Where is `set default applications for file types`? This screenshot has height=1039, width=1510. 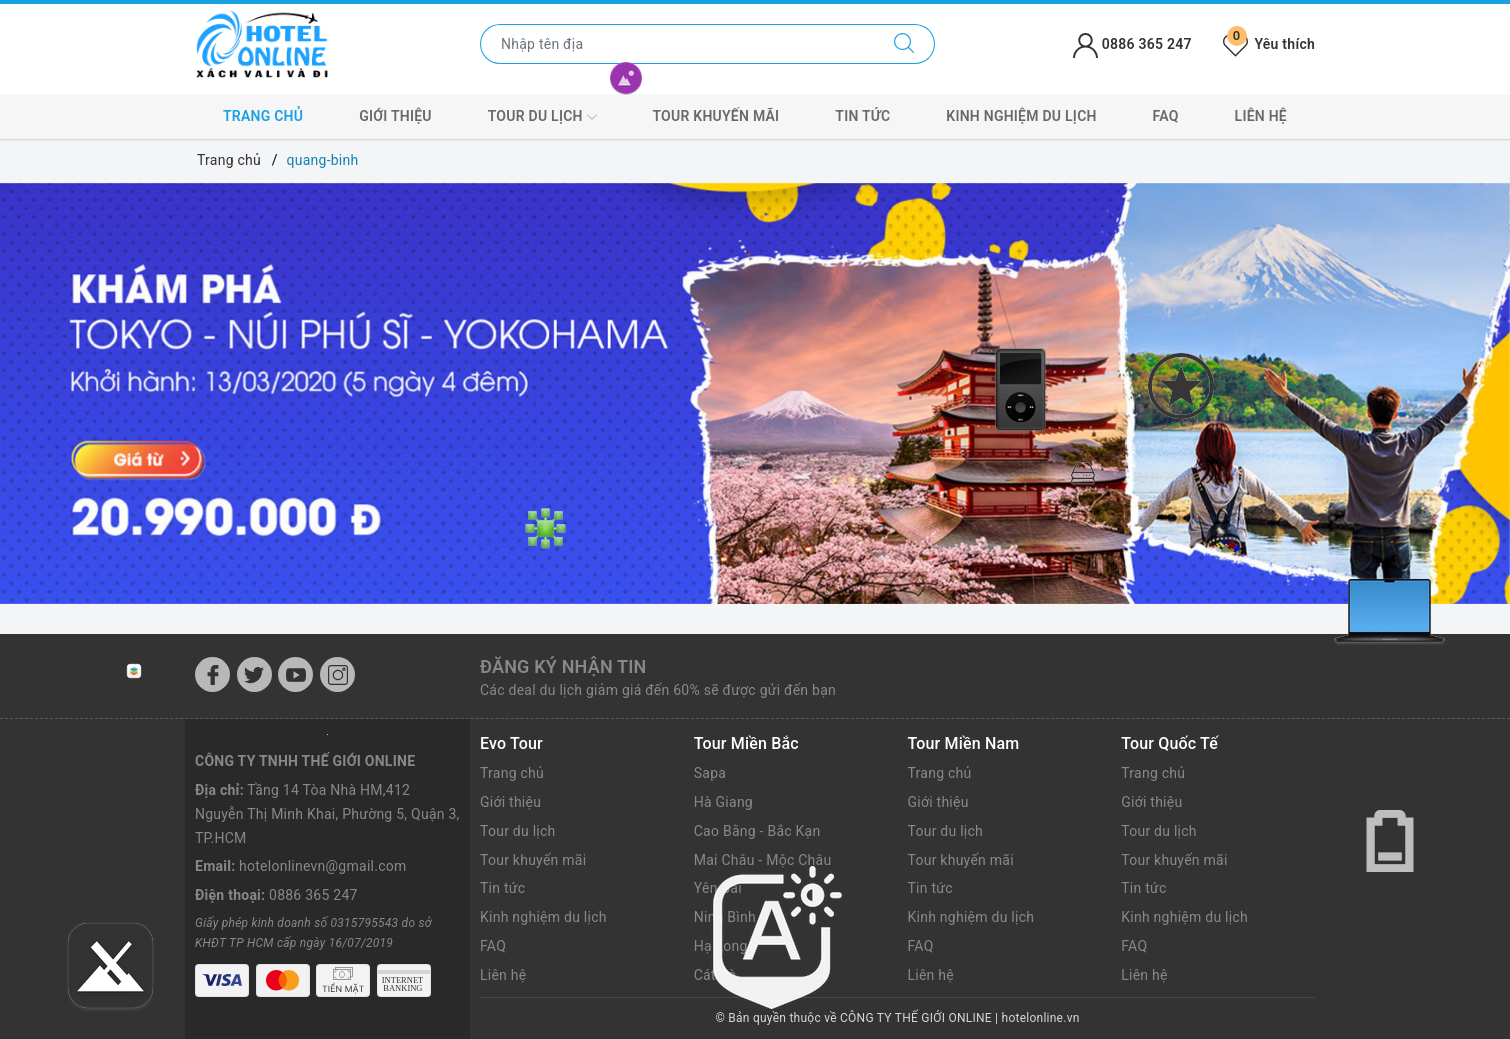 set default applications for file types is located at coordinates (1181, 386).